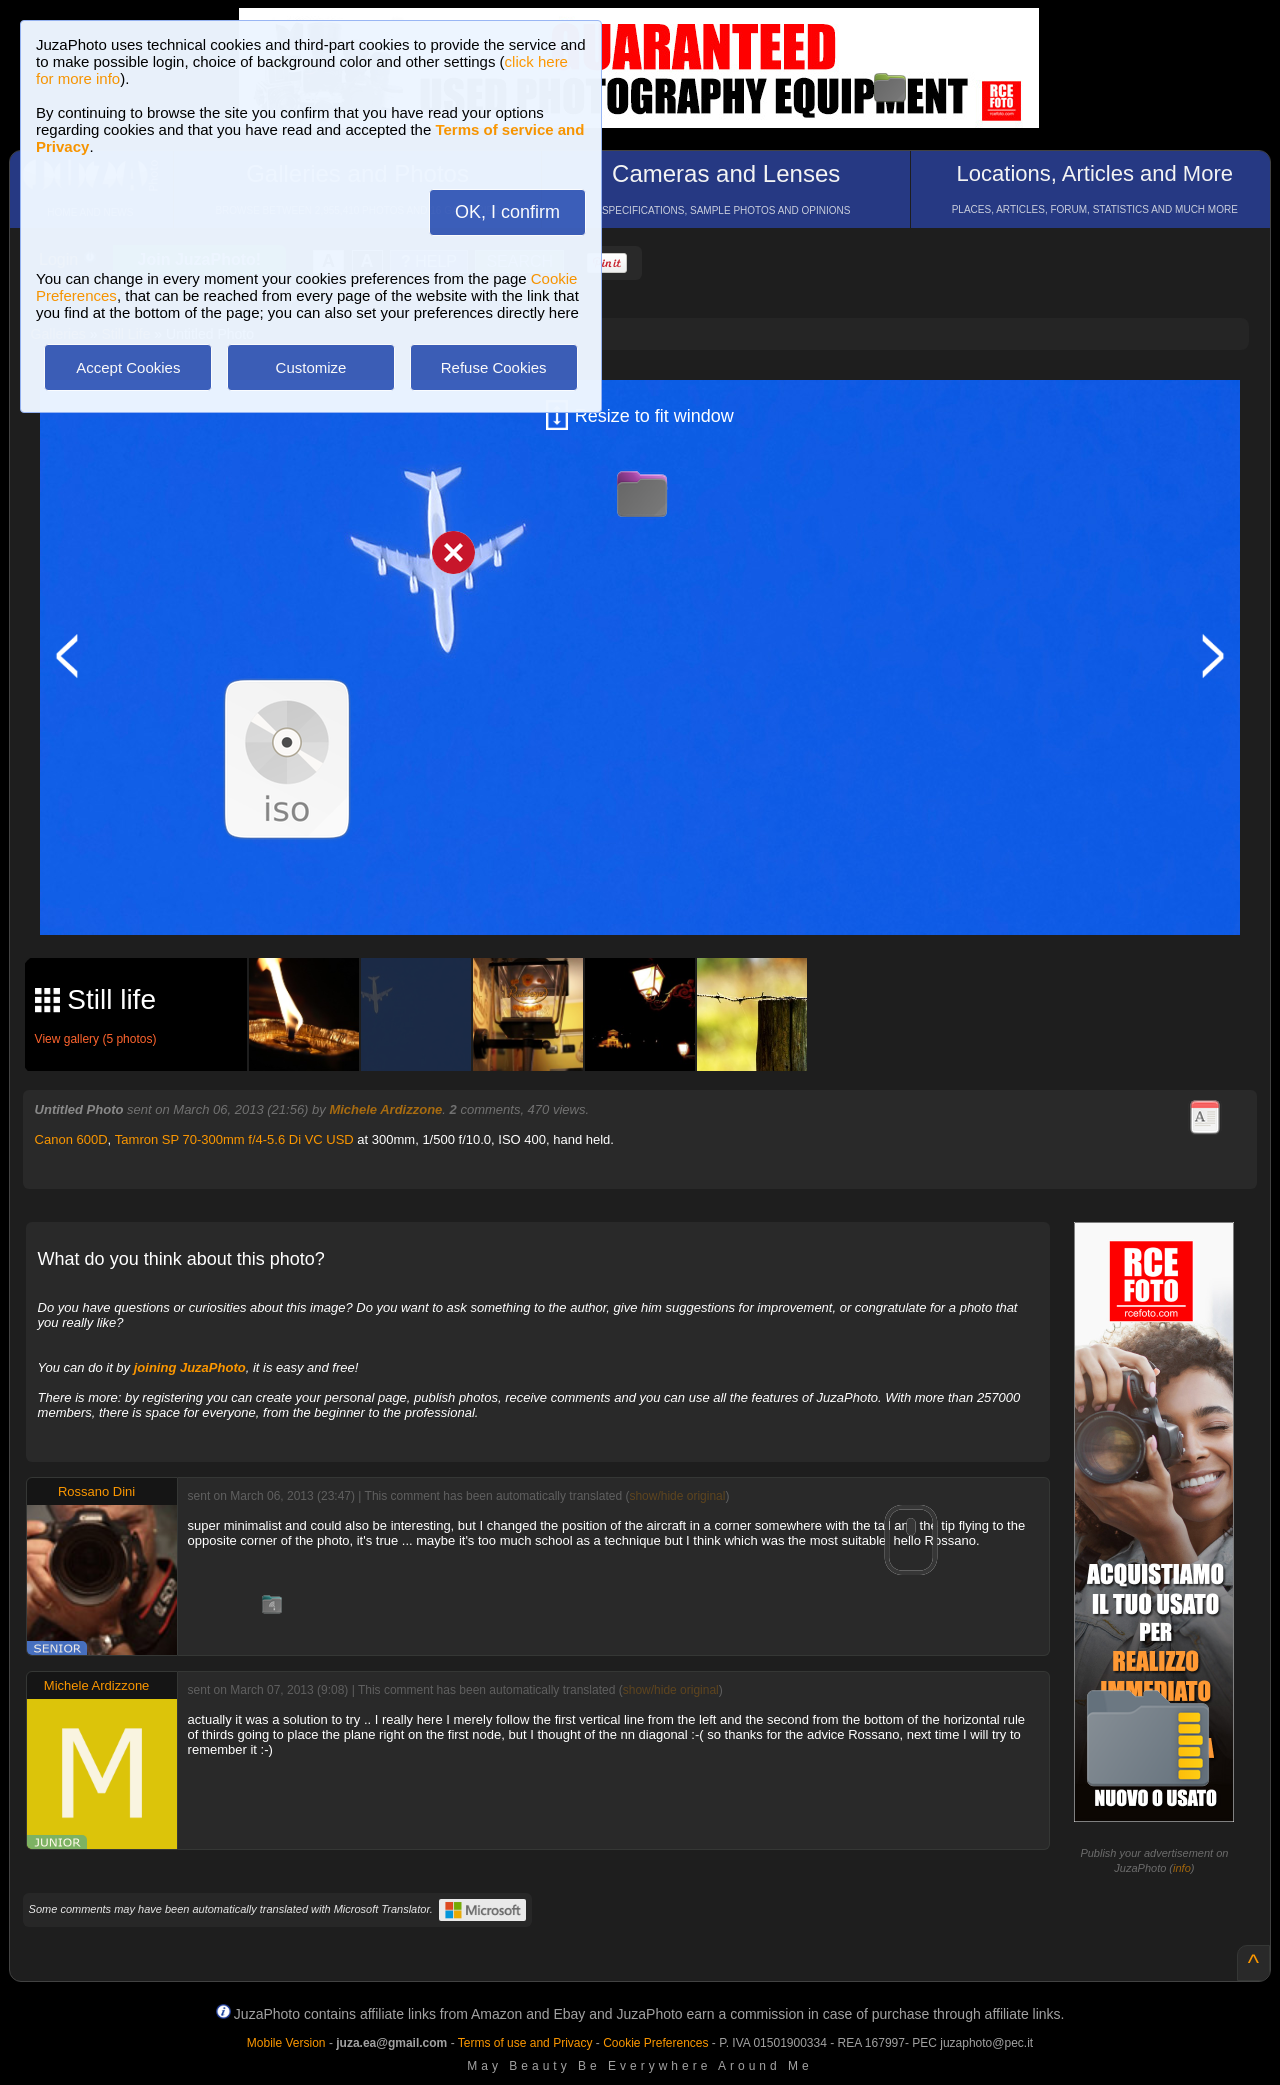  What do you see at coordinates (911, 1540) in the screenshot?
I see `access mouse settings` at bounding box center [911, 1540].